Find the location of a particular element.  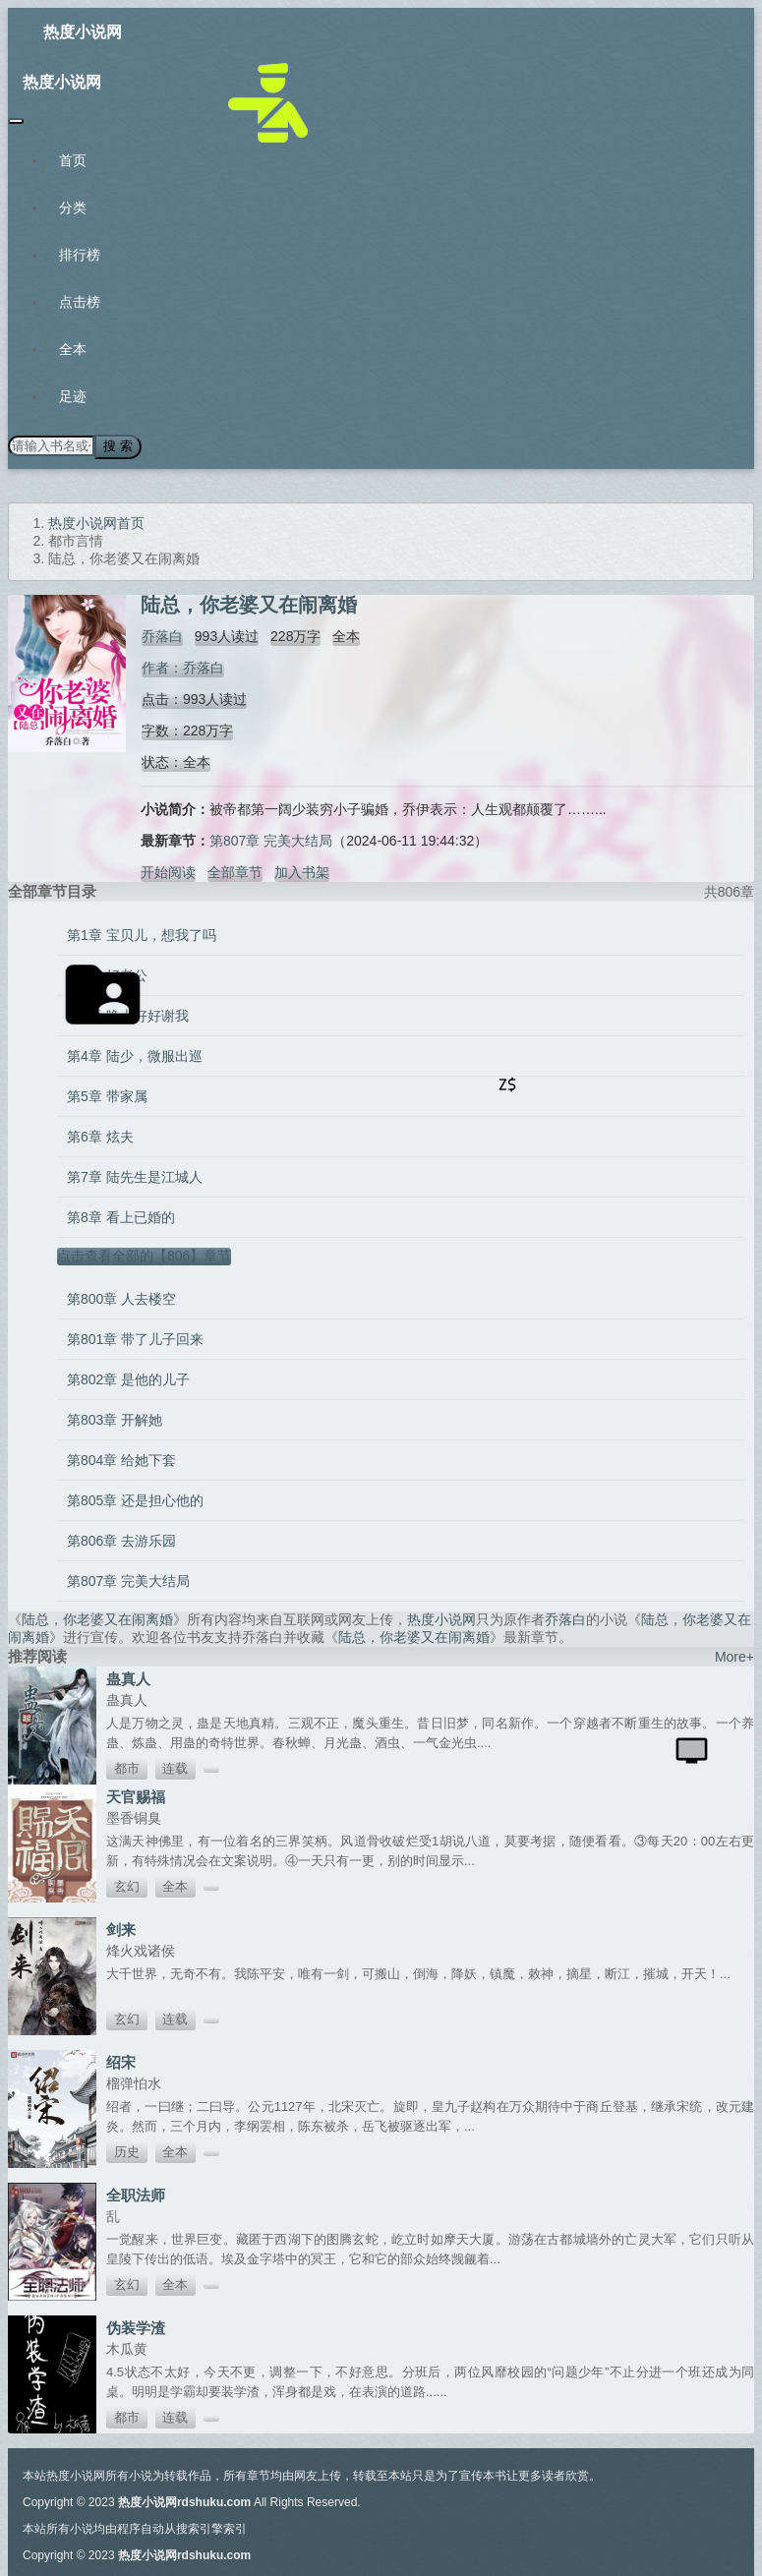

access tv or display settings is located at coordinates (691, 1750).